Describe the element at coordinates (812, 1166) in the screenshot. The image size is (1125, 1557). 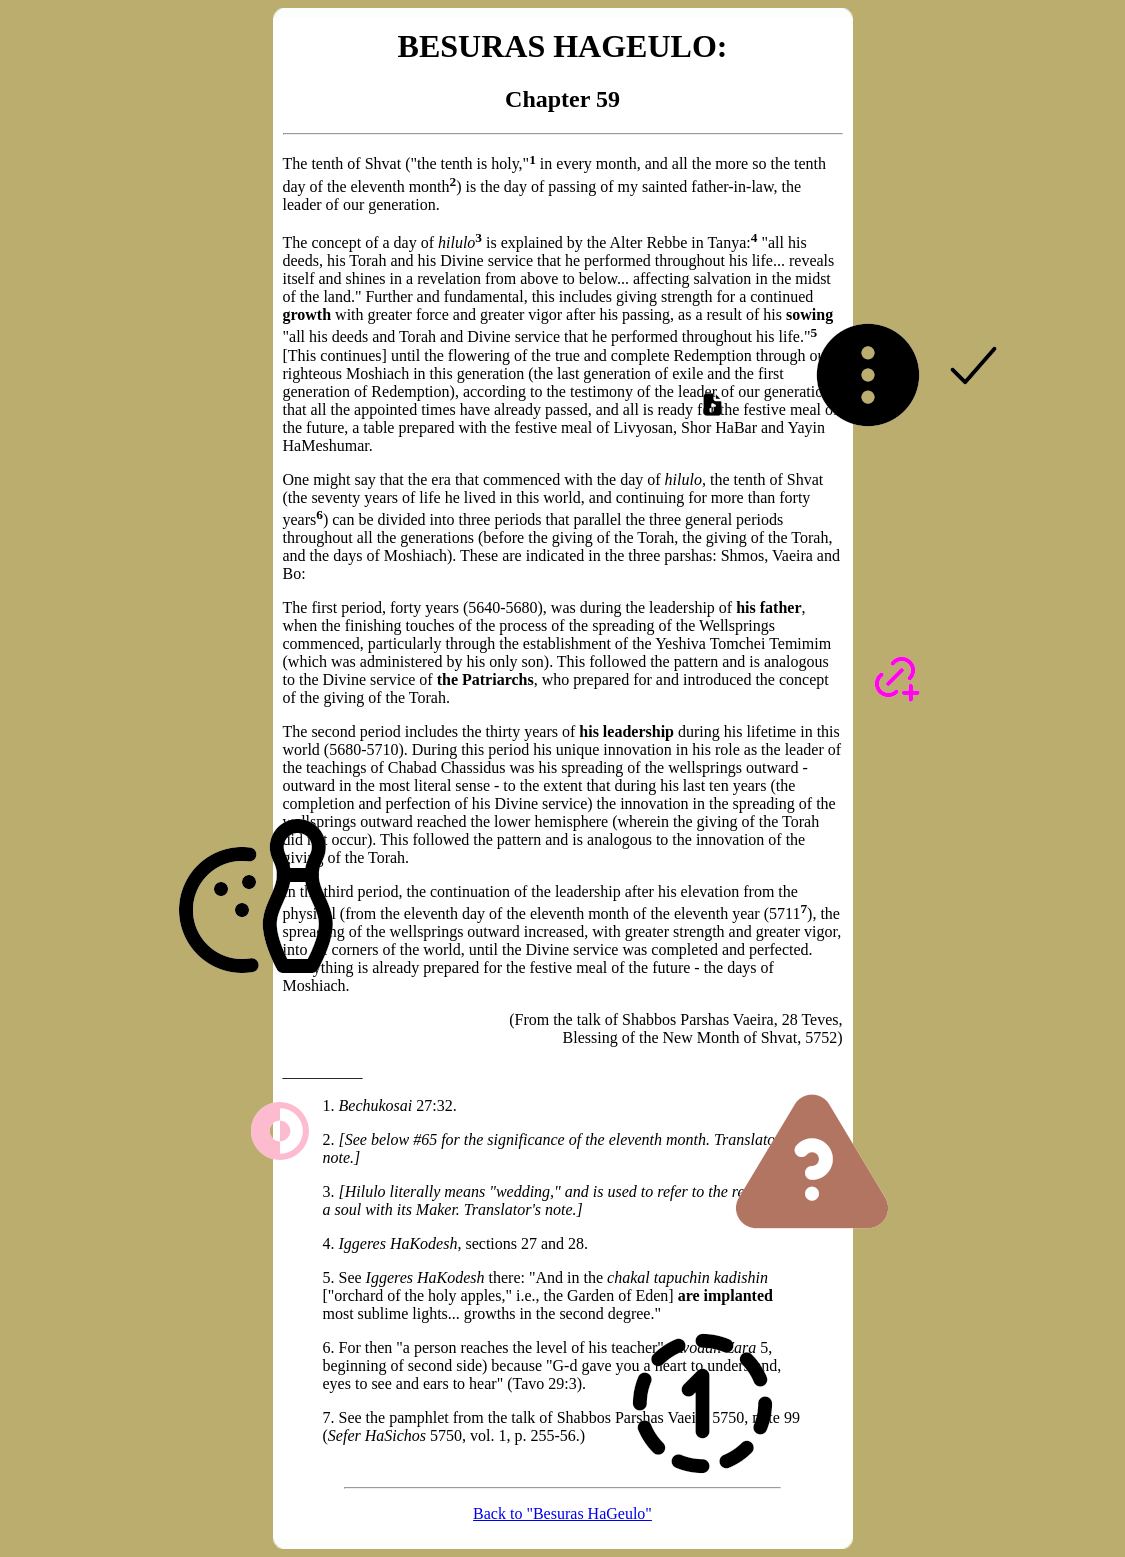
I see `indicates a warning or caution that requires attention` at that location.